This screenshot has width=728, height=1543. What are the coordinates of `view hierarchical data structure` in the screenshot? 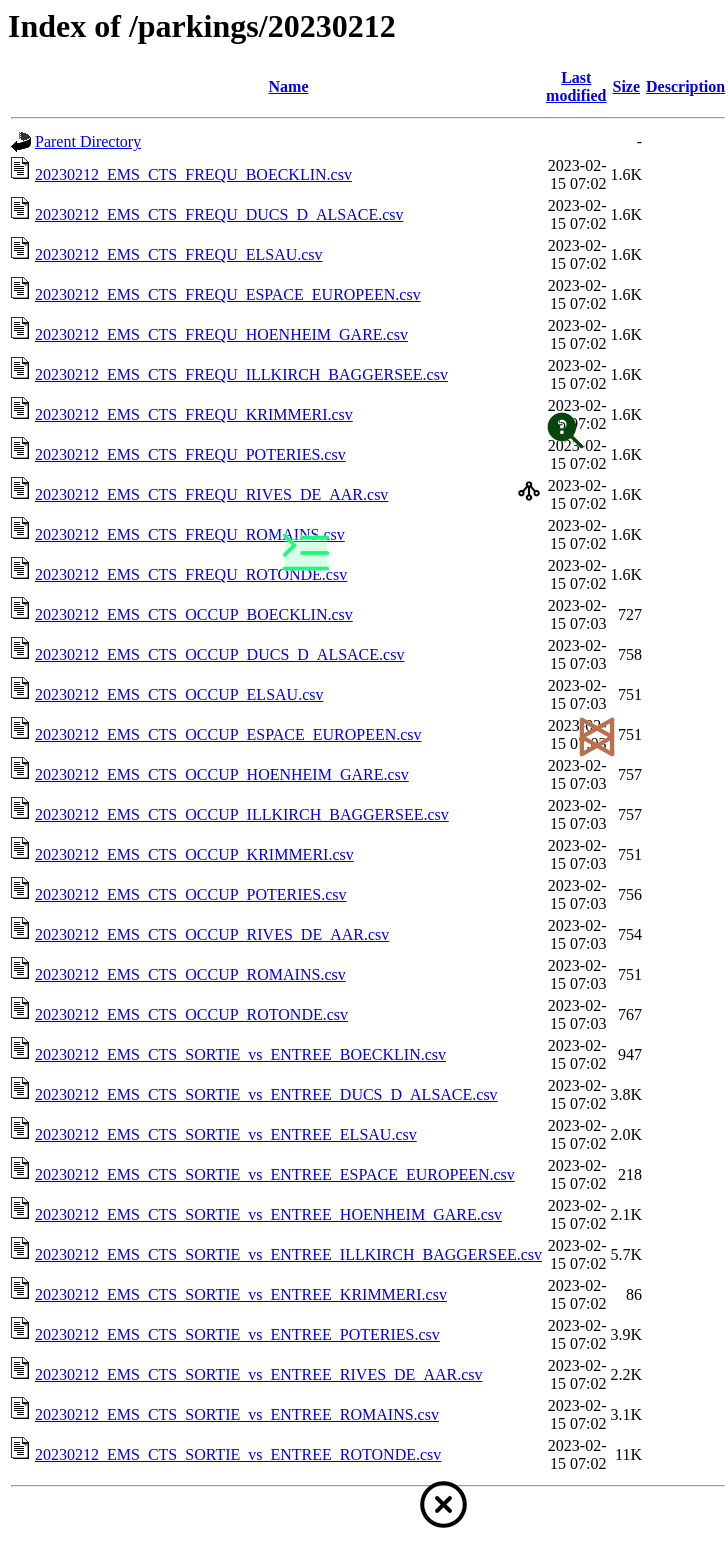 It's located at (529, 491).